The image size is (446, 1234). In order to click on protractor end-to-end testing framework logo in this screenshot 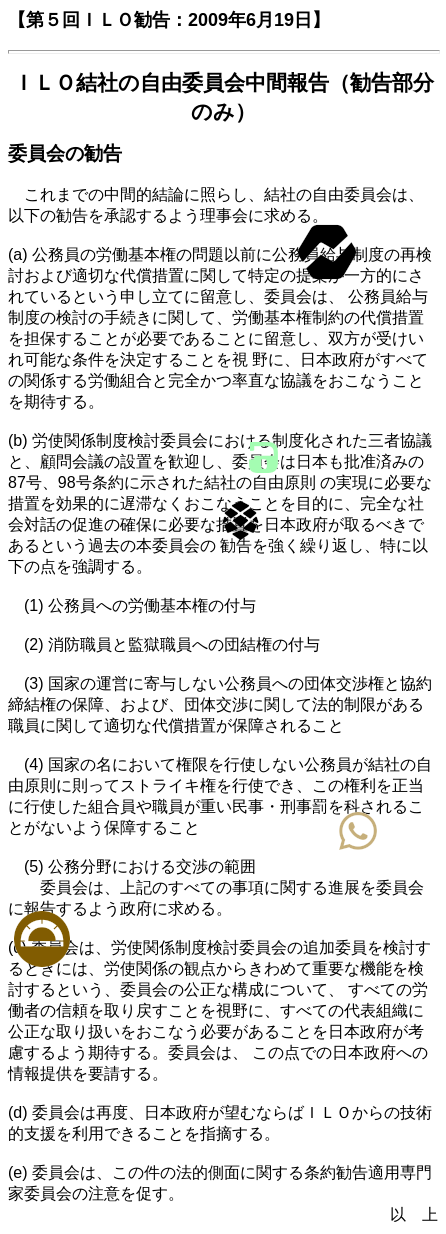, I will do `click(42, 939)`.